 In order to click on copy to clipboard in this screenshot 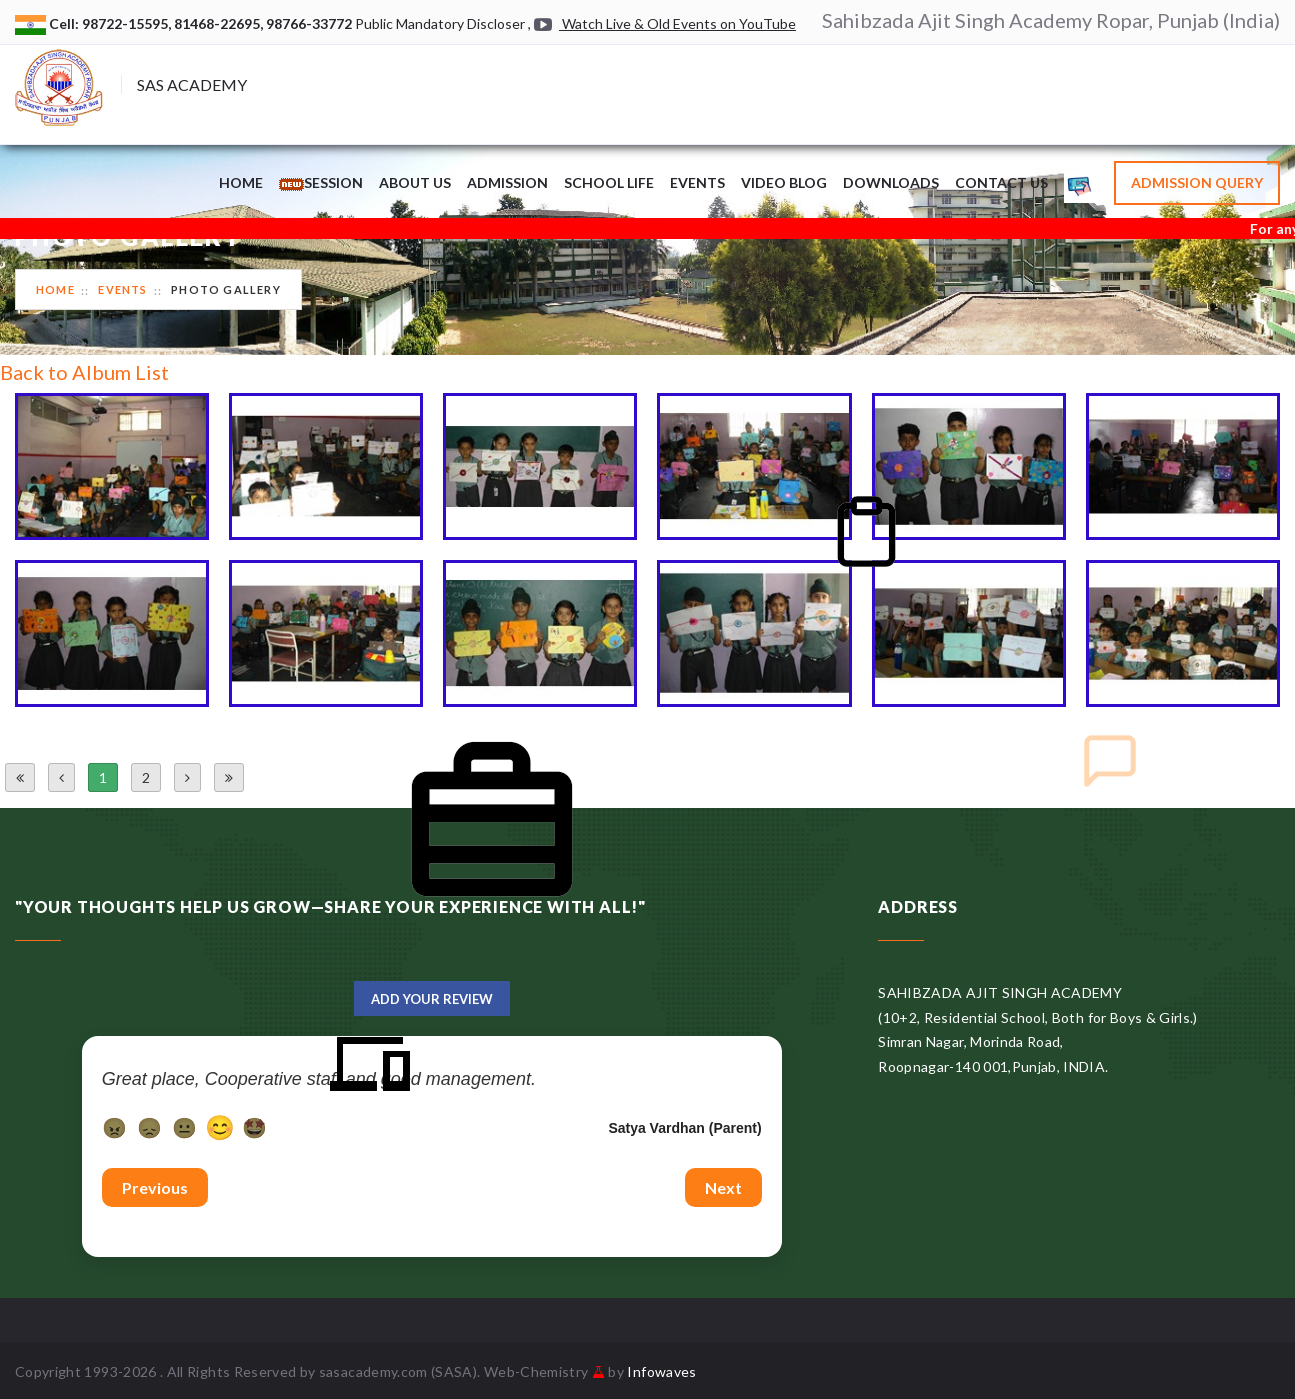, I will do `click(866, 531)`.